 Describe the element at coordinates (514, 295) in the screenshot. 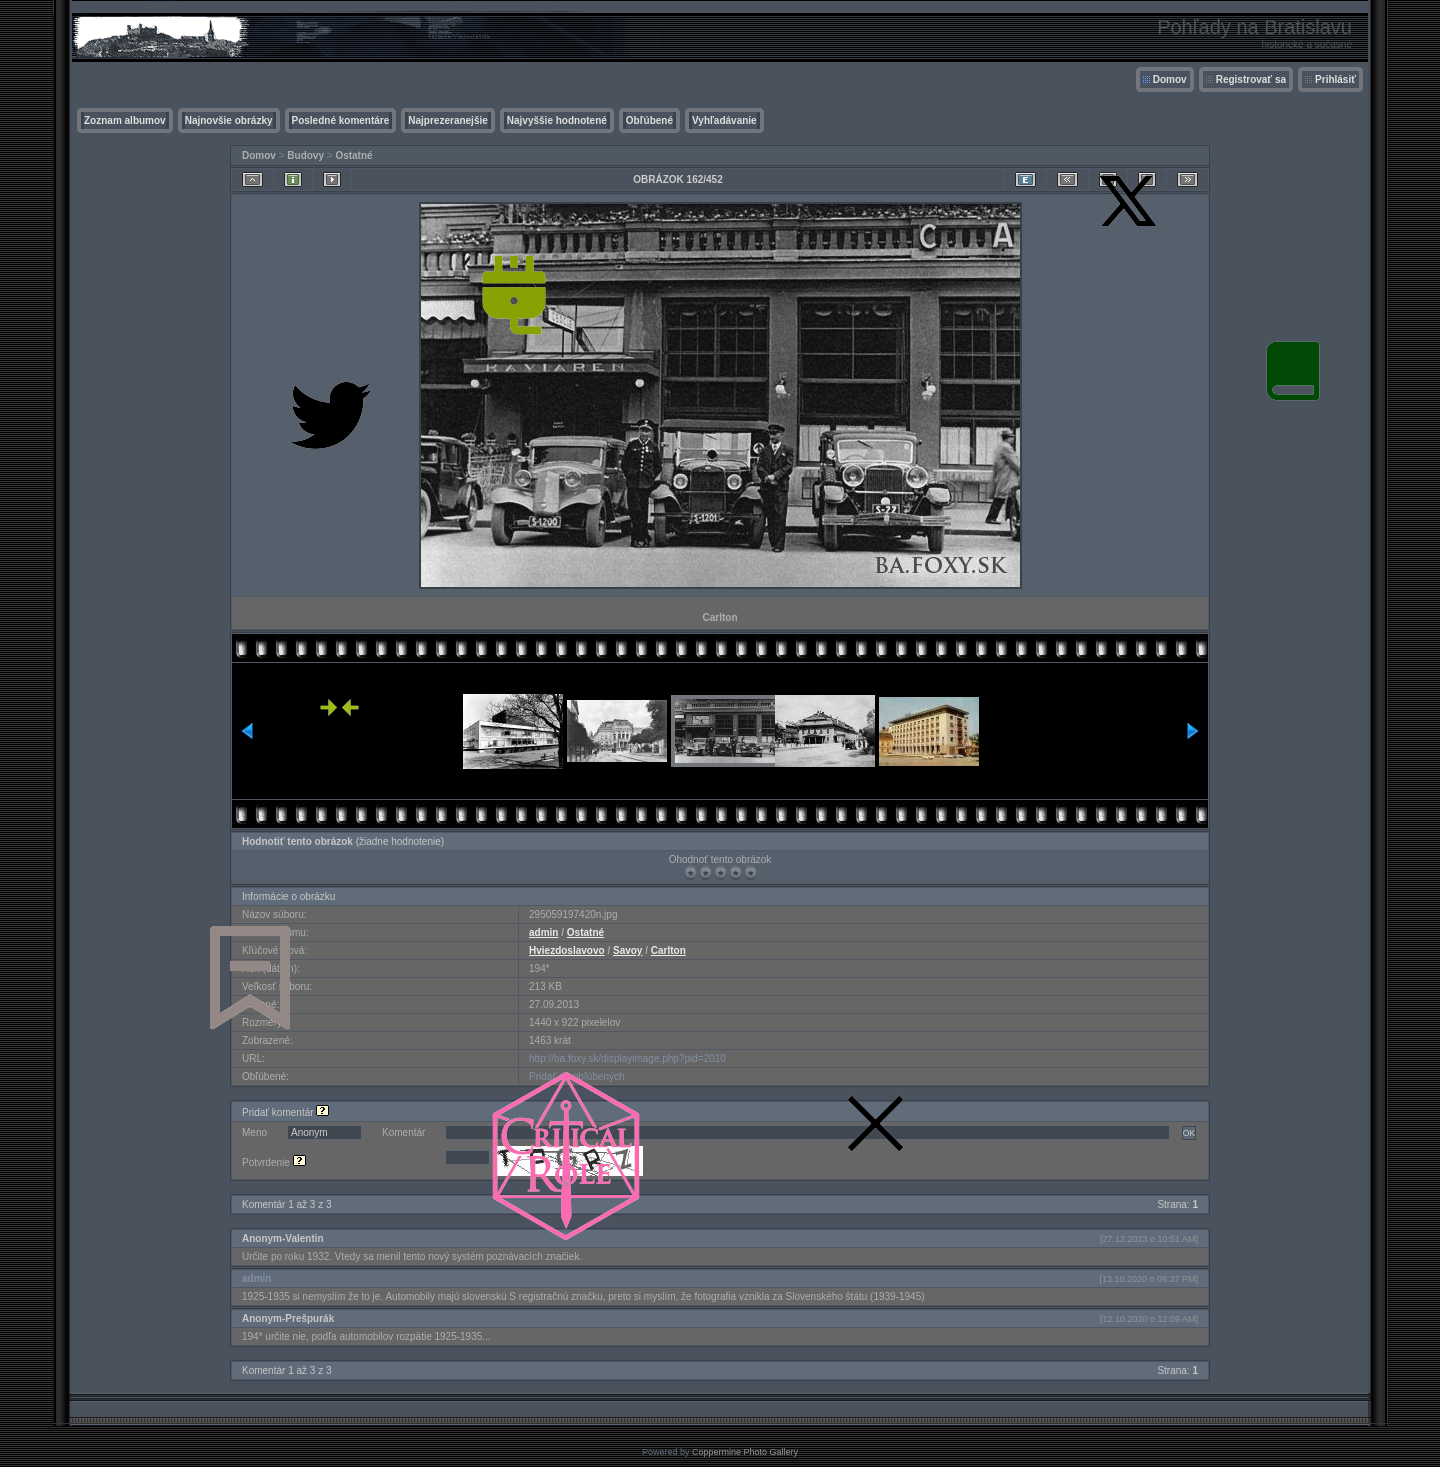

I see `connect to a power source` at that location.